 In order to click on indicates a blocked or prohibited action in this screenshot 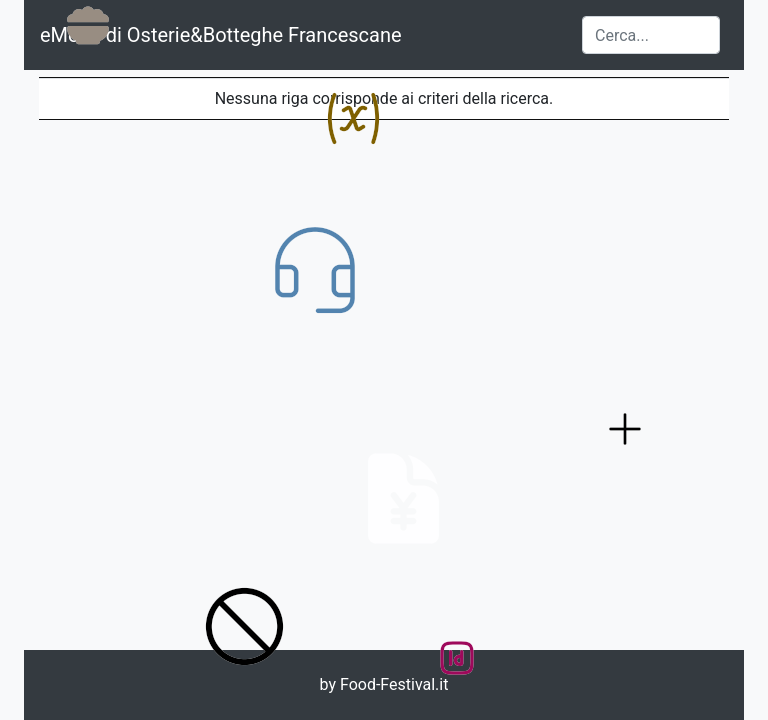, I will do `click(244, 626)`.